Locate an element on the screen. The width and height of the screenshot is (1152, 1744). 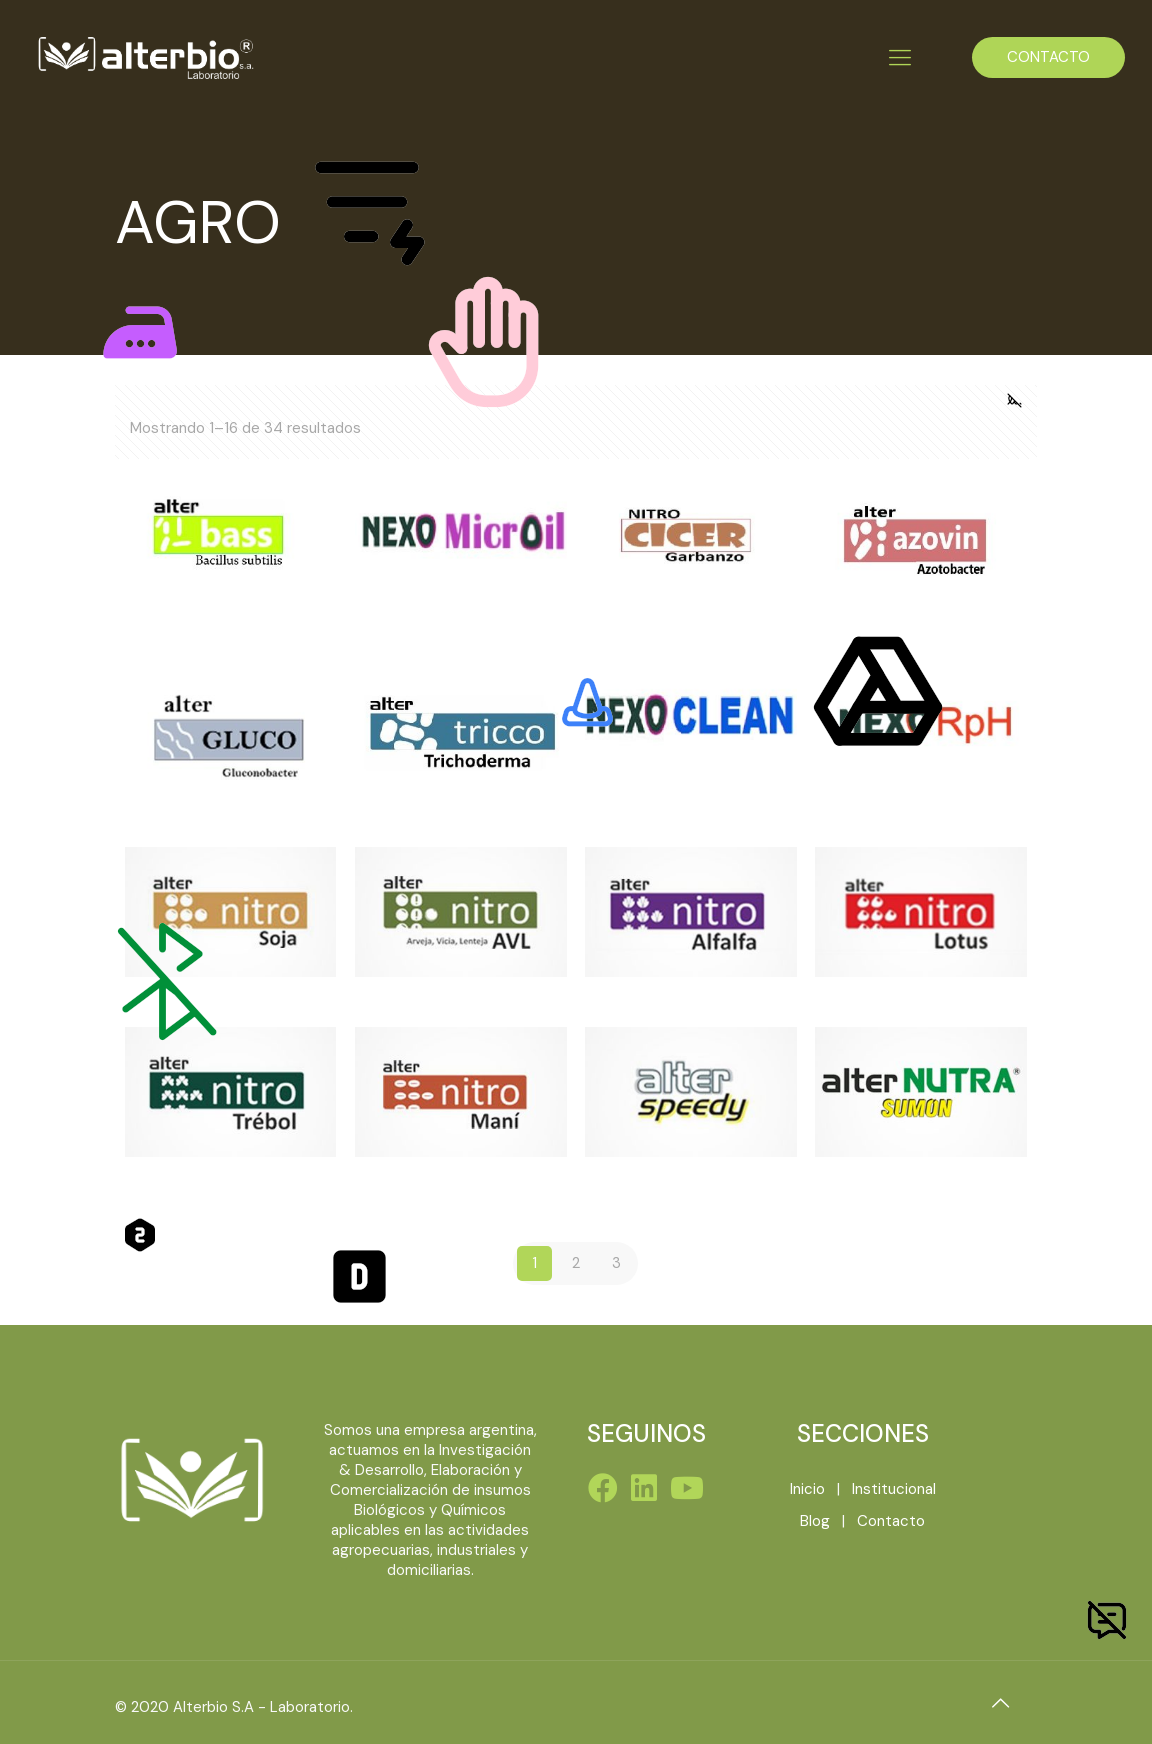
messaging is disabled or unavailable is located at coordinates (1107, 1620).